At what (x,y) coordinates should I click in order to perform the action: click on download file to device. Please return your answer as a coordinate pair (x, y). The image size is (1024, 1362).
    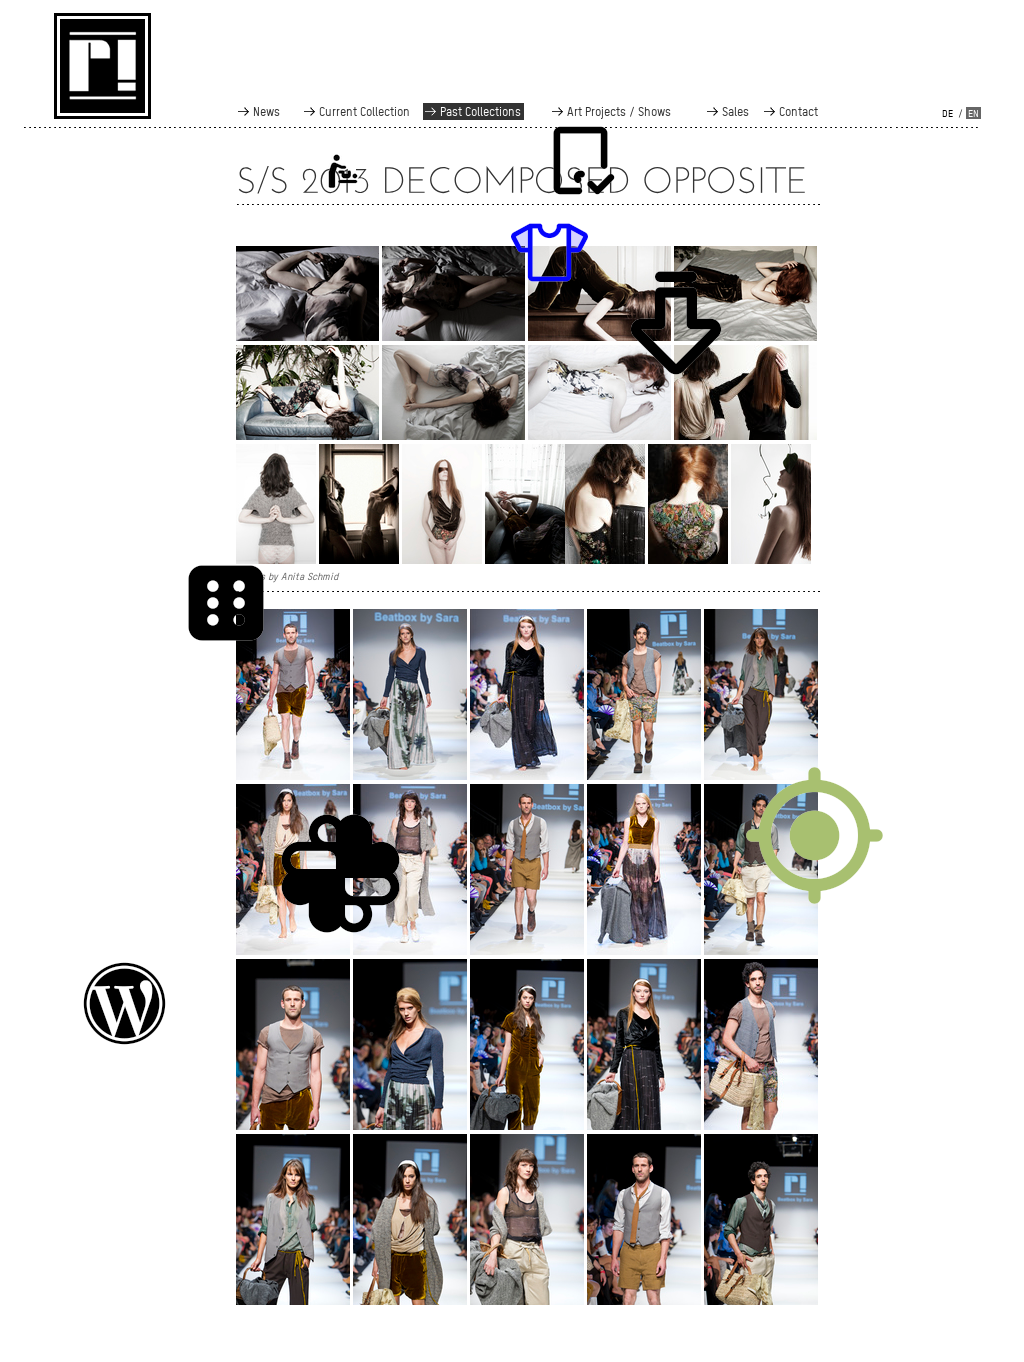
    Looking at the image, I should click on (676, 324).